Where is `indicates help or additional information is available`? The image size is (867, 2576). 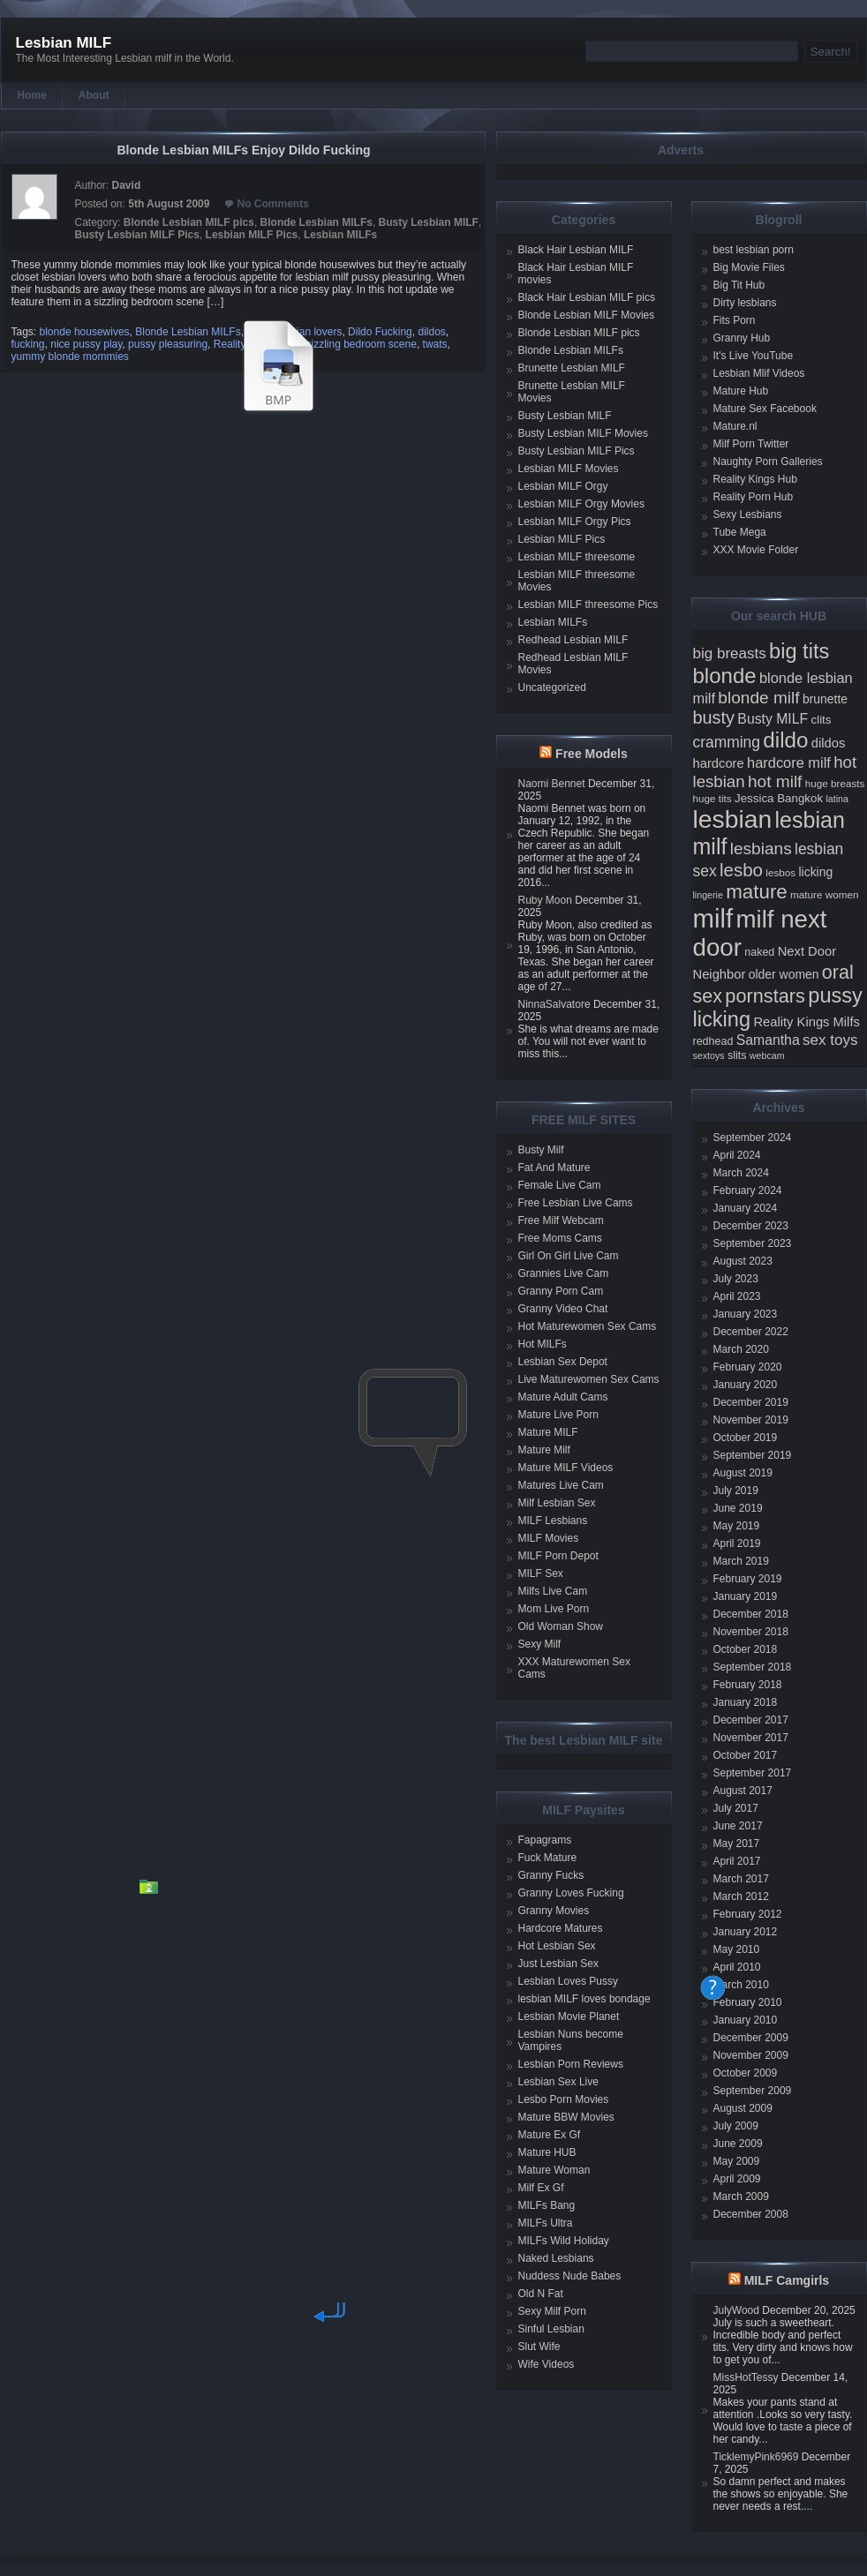 indicates help or additional information is available is located at coordinates (712, 1986).